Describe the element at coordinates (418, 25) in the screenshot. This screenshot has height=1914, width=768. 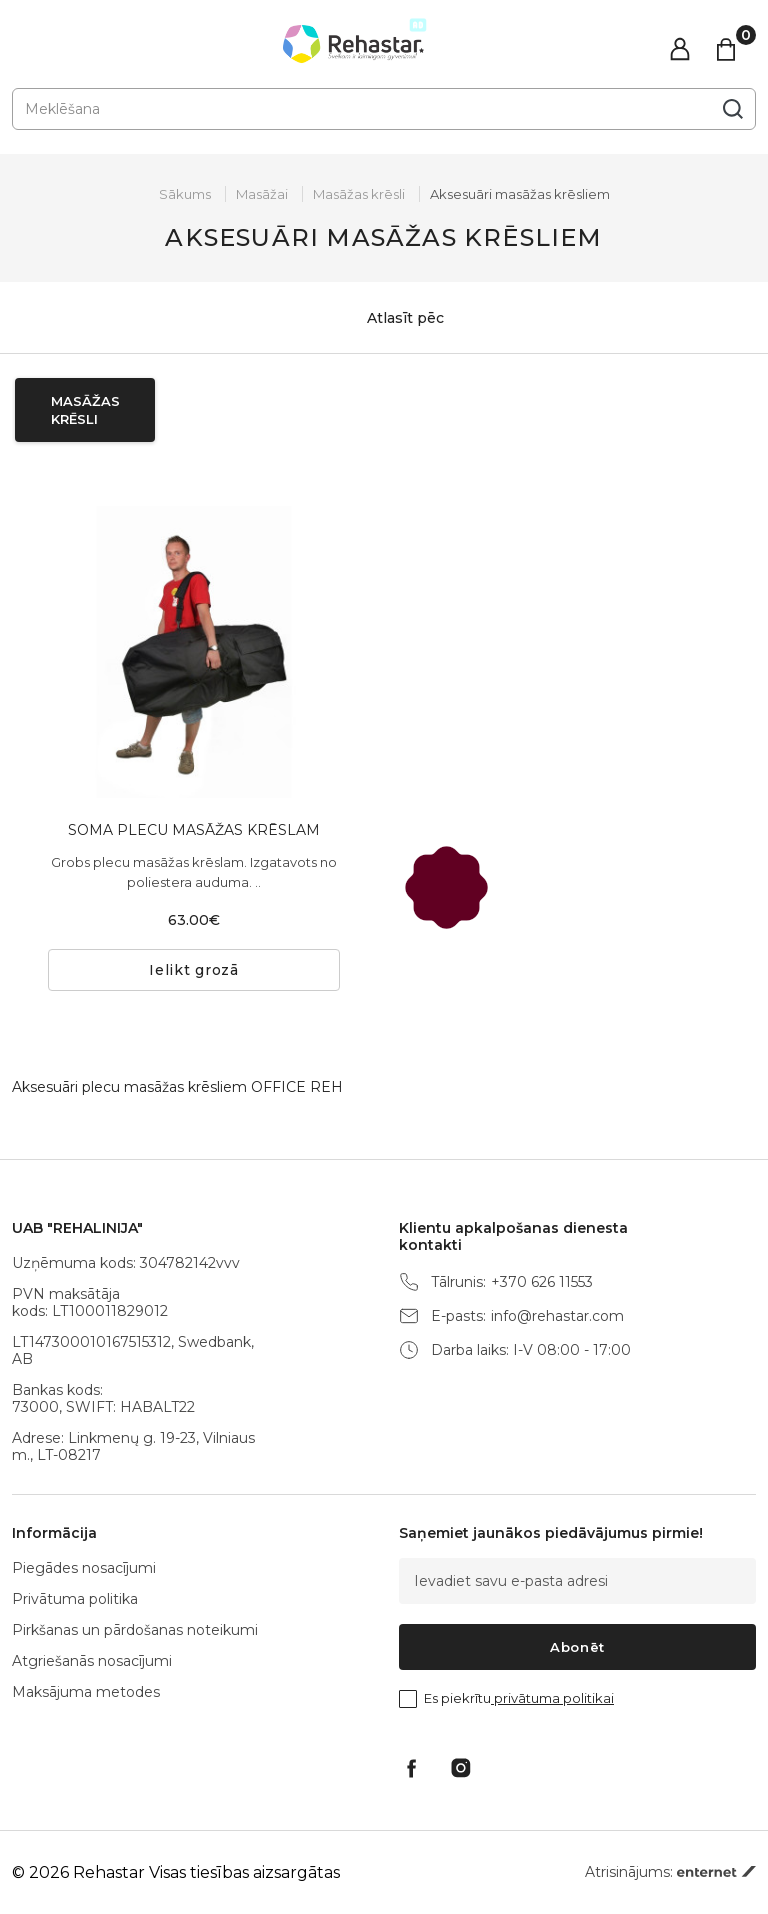
I see `indicates sponsored or advertisement content` at that location.